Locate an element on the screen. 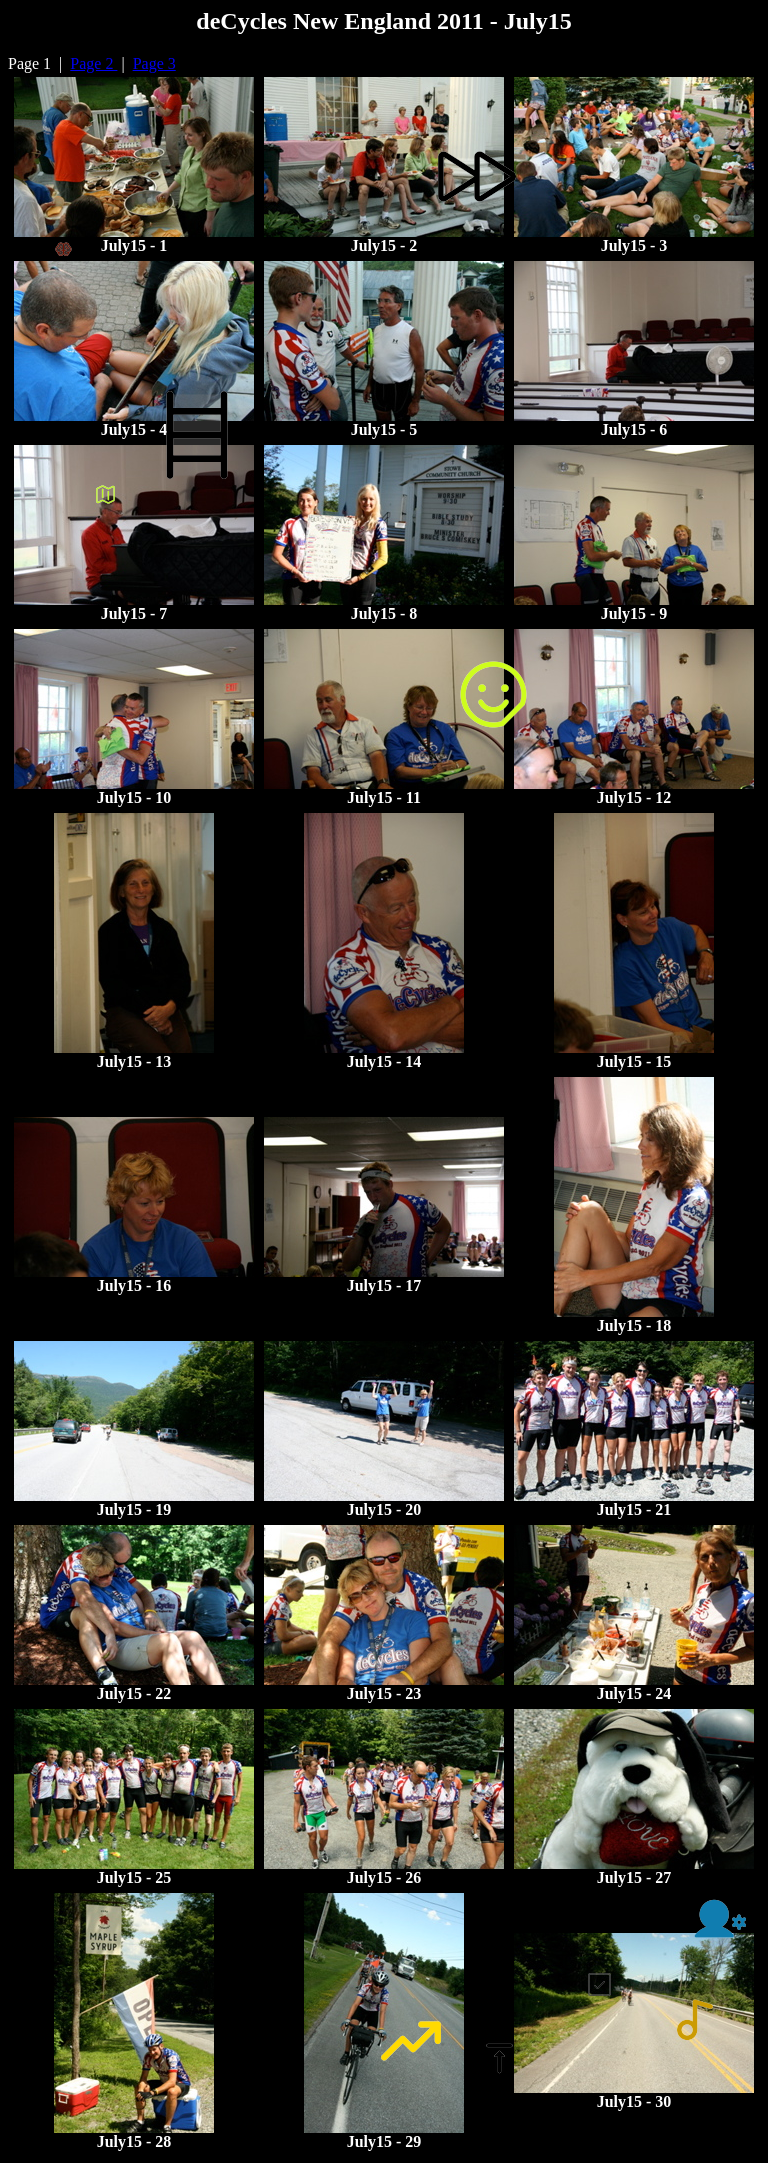  view map or navigation is located at coordinates (105, 494).